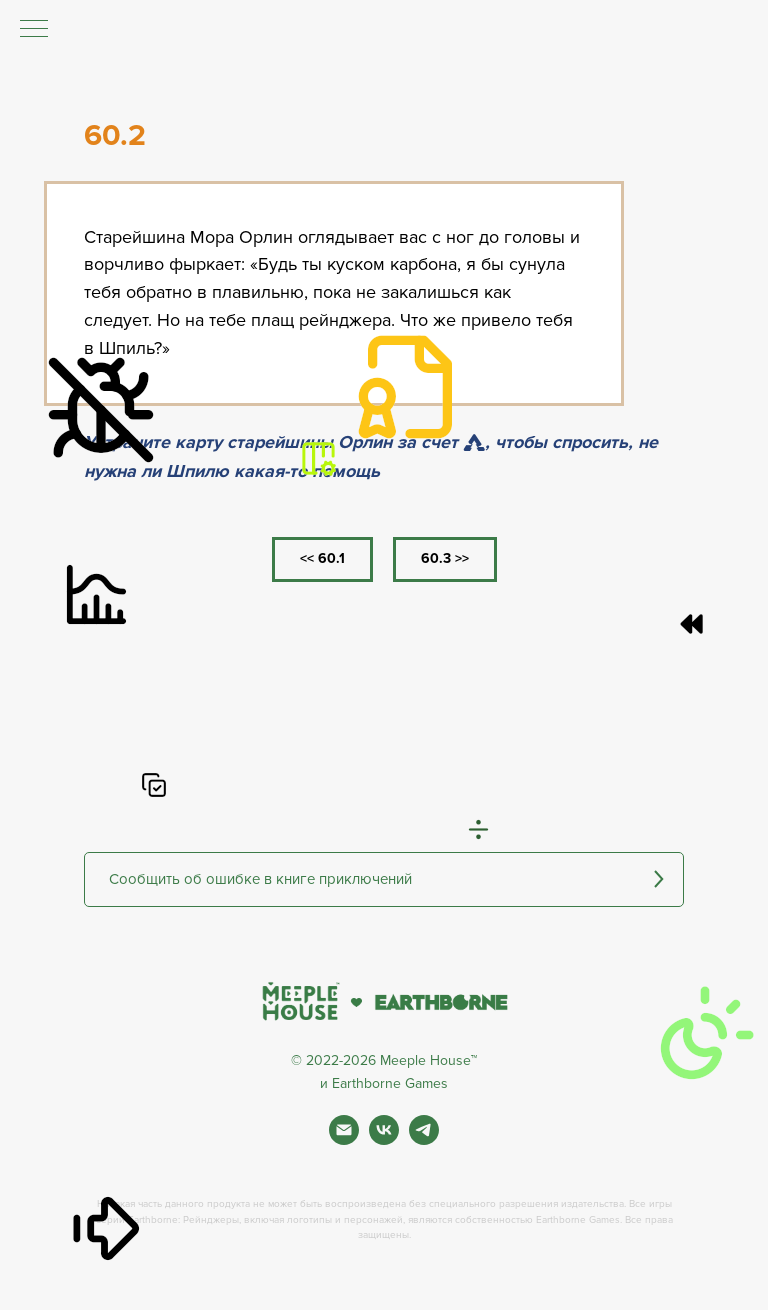  Describe the element at coordinates (104, 1228) in the screenshot. I see `skip to end or jump forward` at that location.